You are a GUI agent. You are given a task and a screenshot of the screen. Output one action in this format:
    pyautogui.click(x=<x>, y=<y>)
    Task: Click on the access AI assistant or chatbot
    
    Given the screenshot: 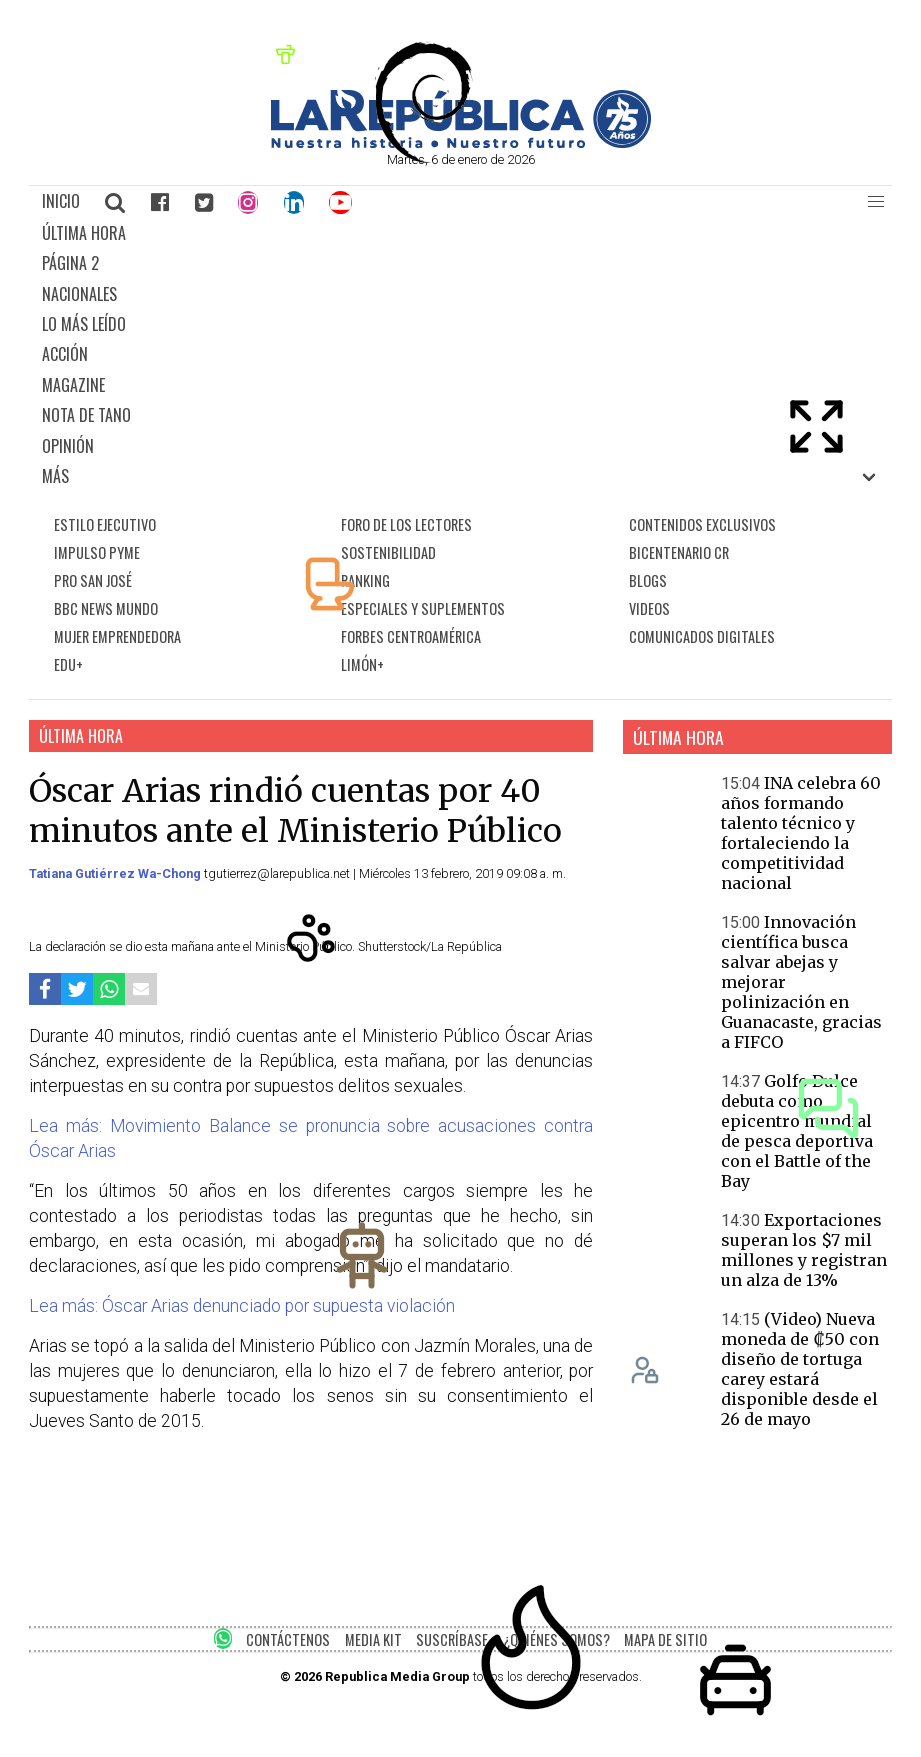 What is the action you would take?
    pyautogui.click(x=362, y=1257)
    